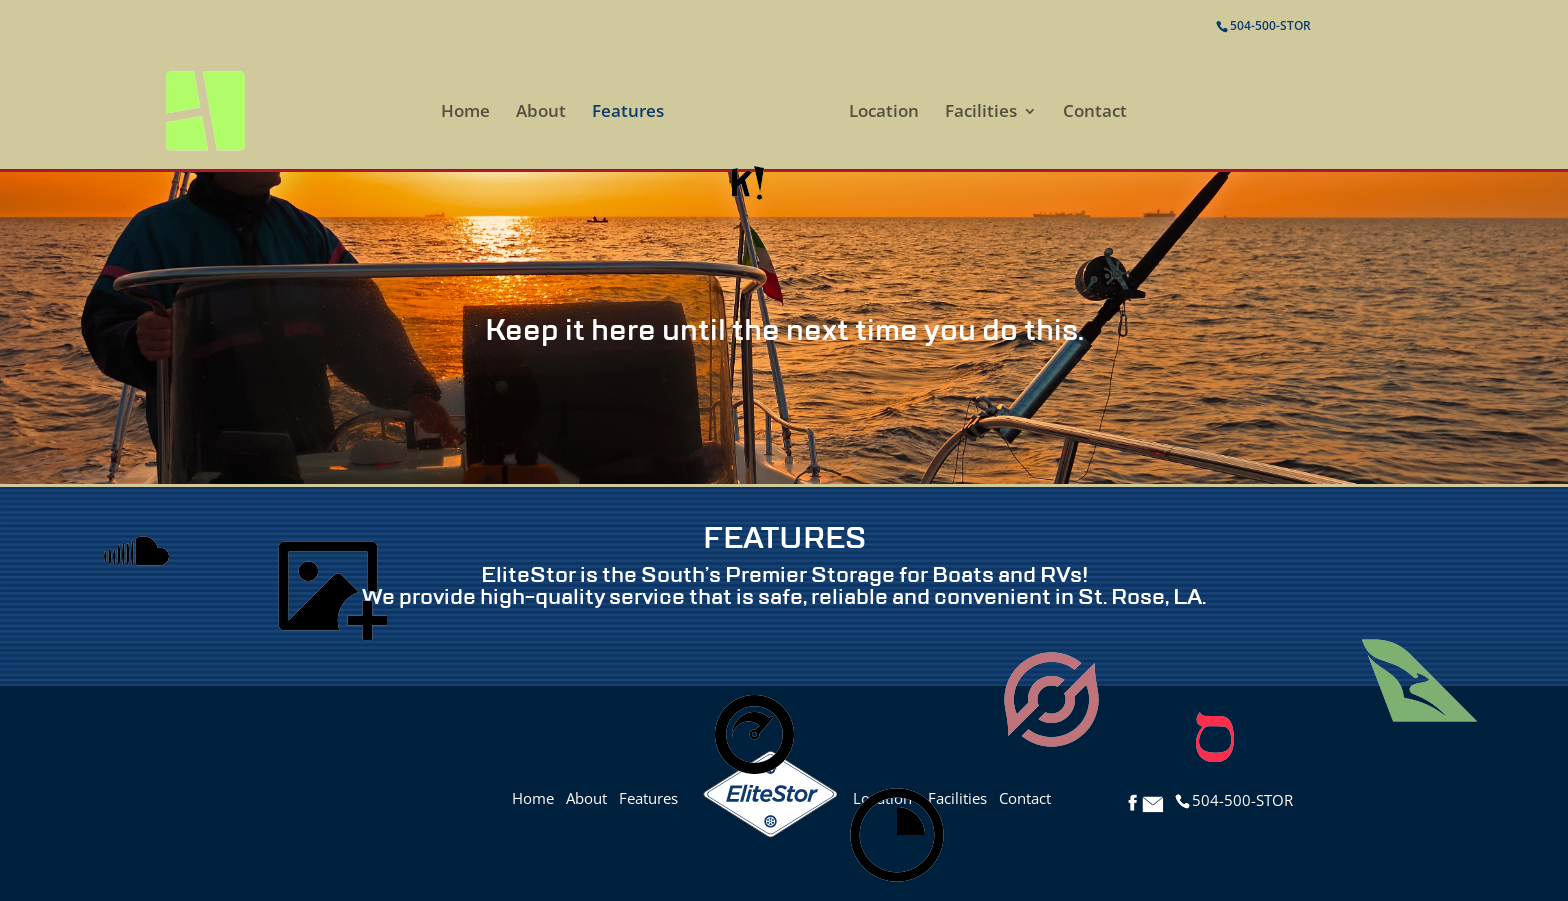  Describe the element at coordinates (136, 552) in the screenshot. I see `open soundcloud app` at that location.